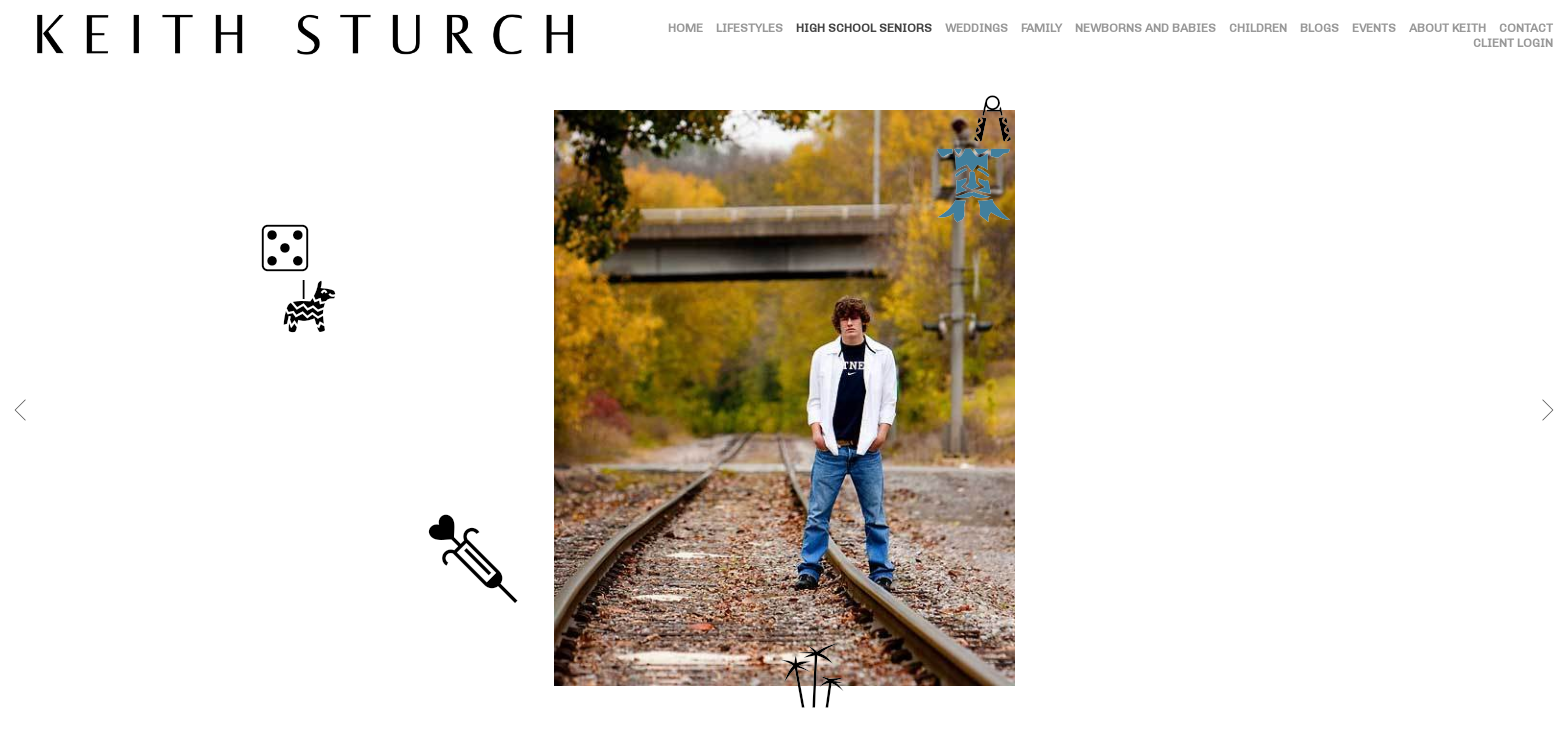 The image size is (1568, 756). Describe the element at coordinates (309, 306) in the screenshot. I see `party or celebration theme indicator` at that location.